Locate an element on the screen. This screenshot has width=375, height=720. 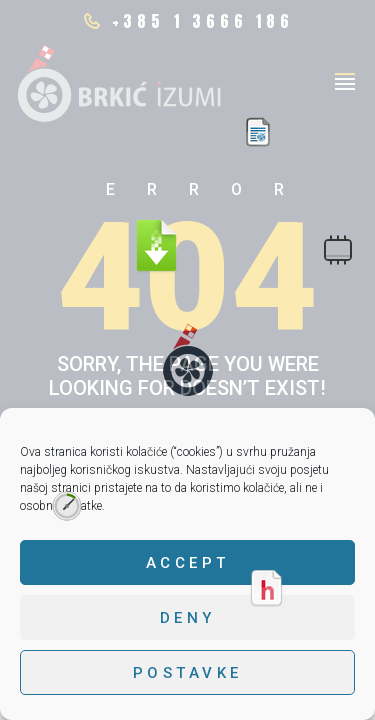
libreoffice web document file type is located at coordinates (258, 132).